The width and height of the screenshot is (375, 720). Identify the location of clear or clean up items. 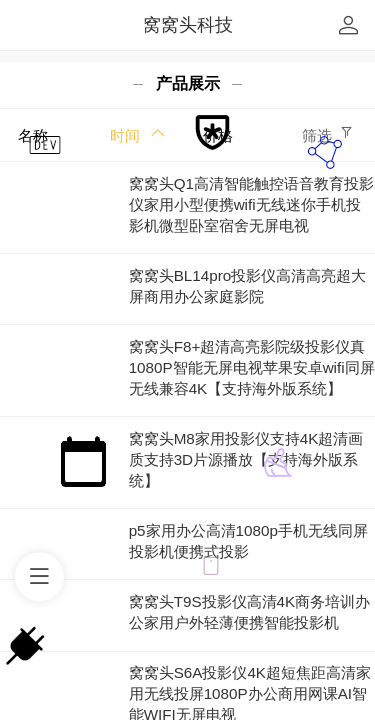
(277, 463).